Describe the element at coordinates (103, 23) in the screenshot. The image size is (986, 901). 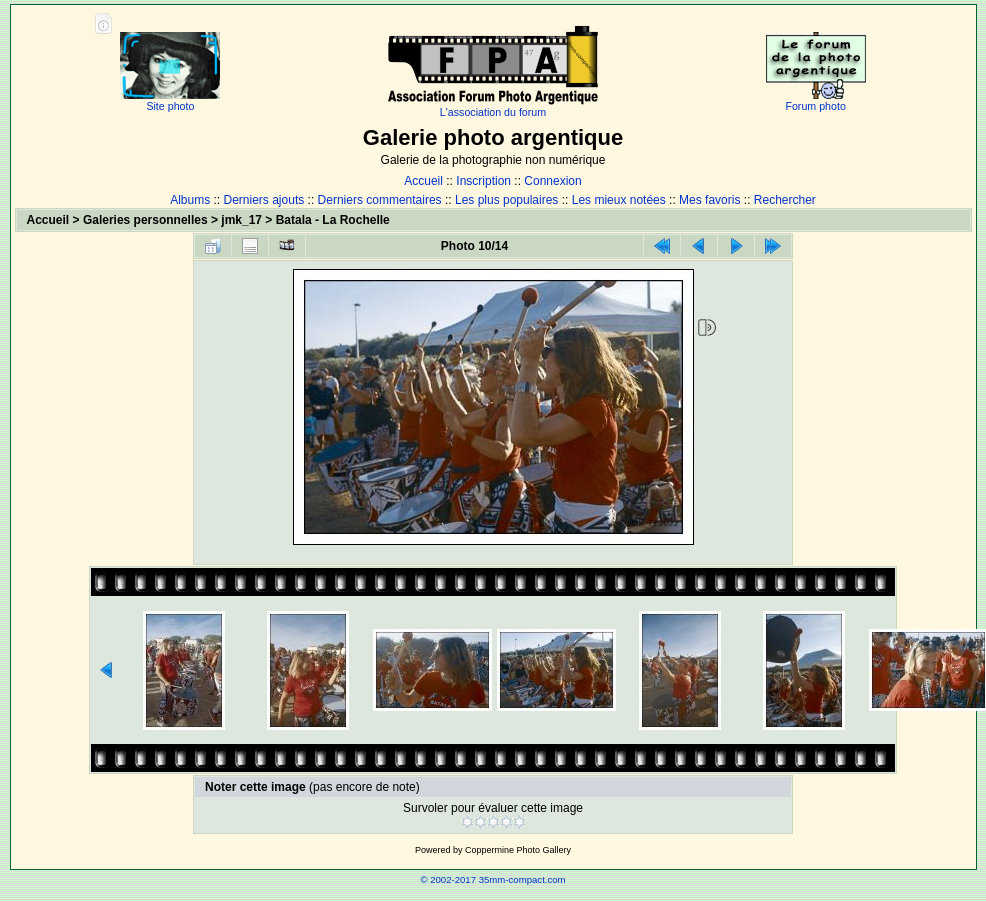
I see `open the readme documentation file` at that location.